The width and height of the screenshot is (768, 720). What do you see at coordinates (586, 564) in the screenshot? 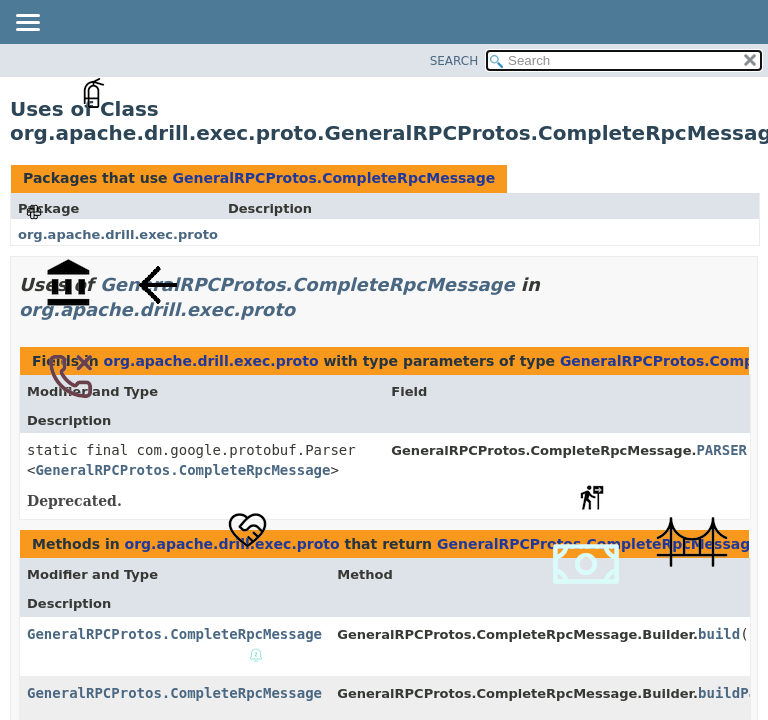
I see `view account balance or funds` at bounding box center [586, 564].